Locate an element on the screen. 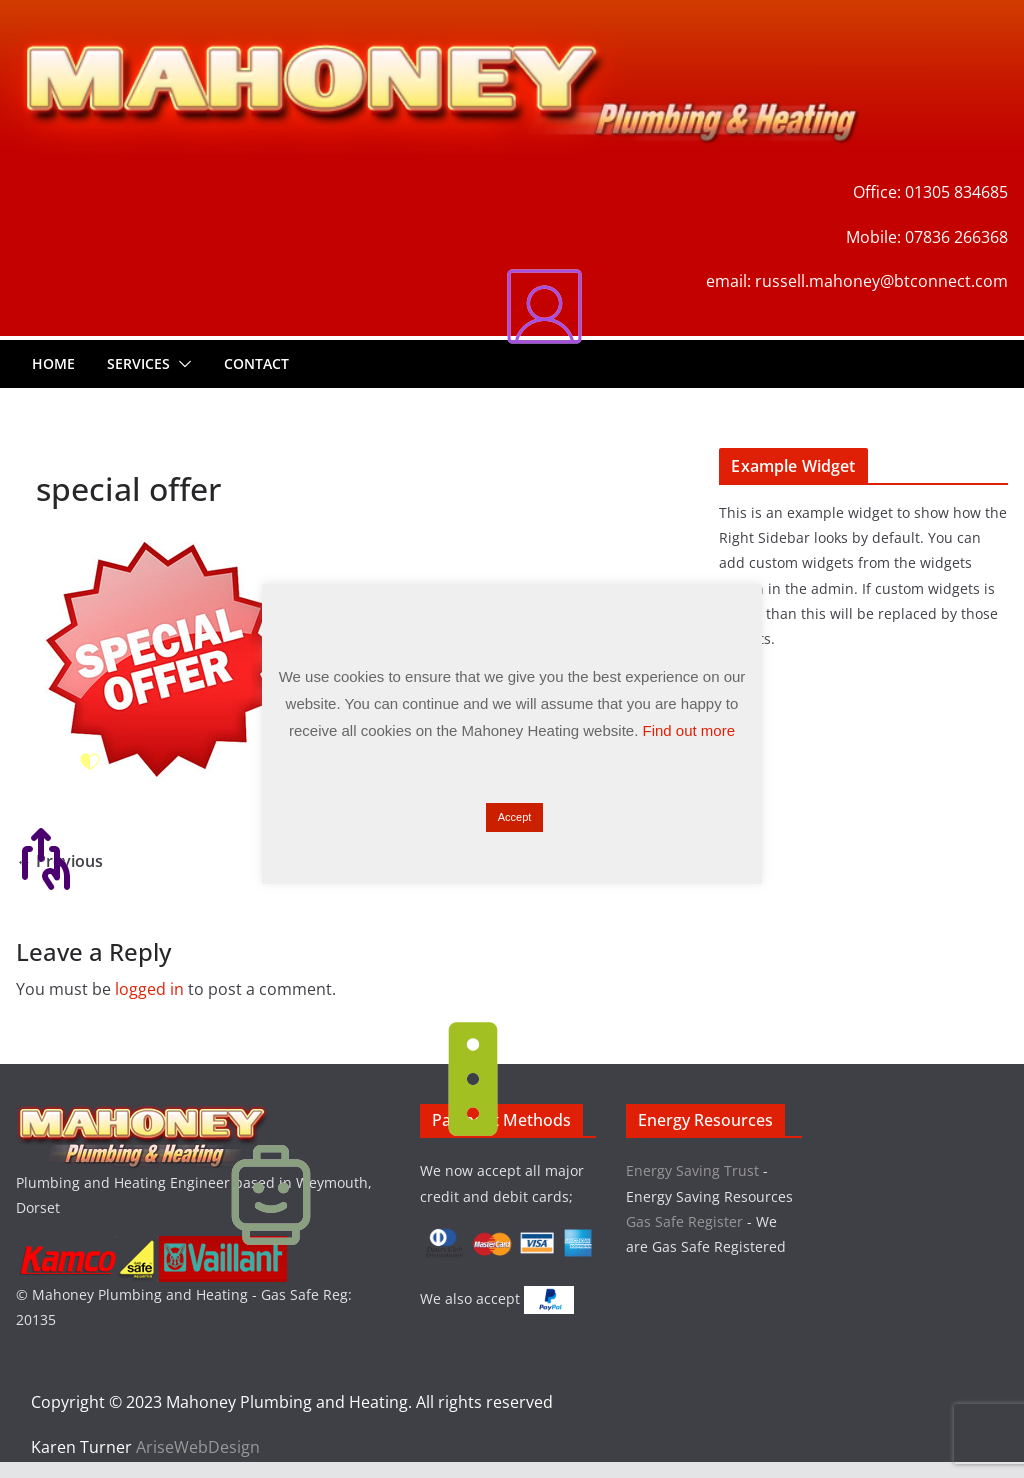  view user profile is located at coordinates (544, 306).